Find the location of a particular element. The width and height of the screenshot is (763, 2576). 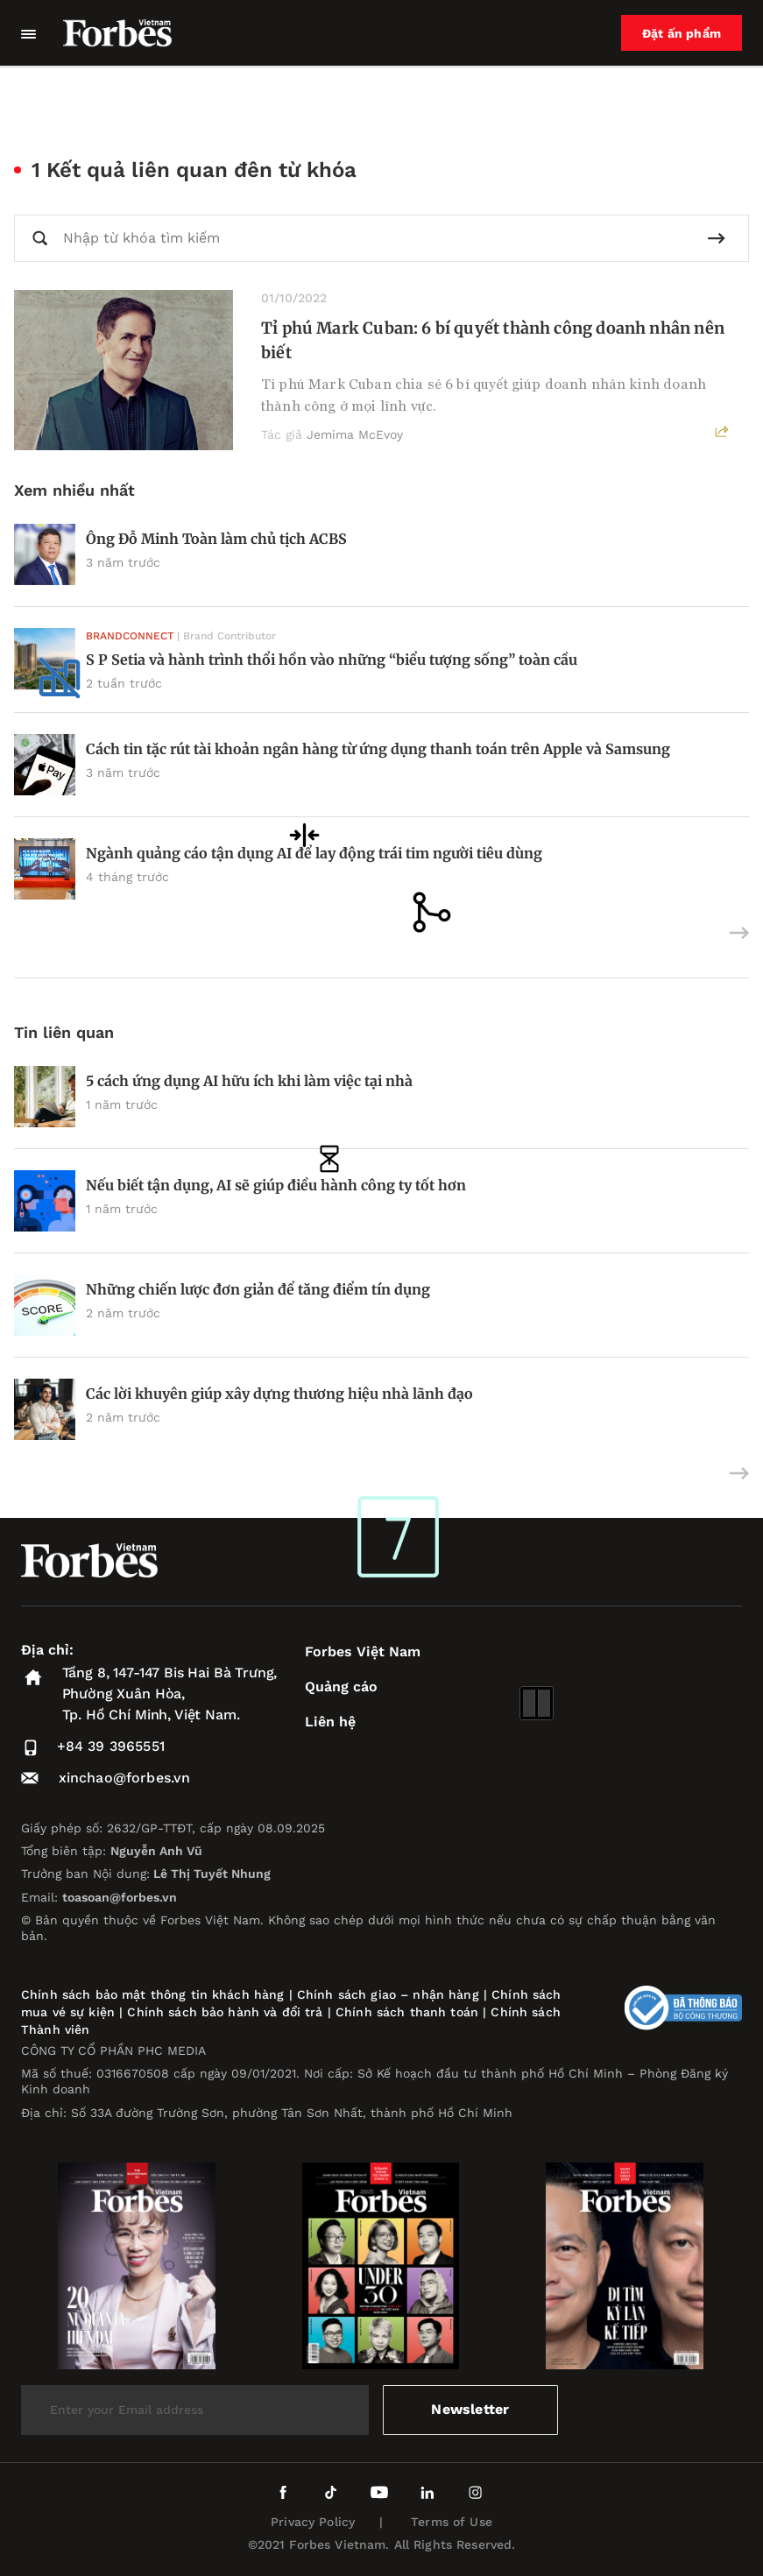

collapse or minimize a horizontal panel is located at coordinates (304, 835).